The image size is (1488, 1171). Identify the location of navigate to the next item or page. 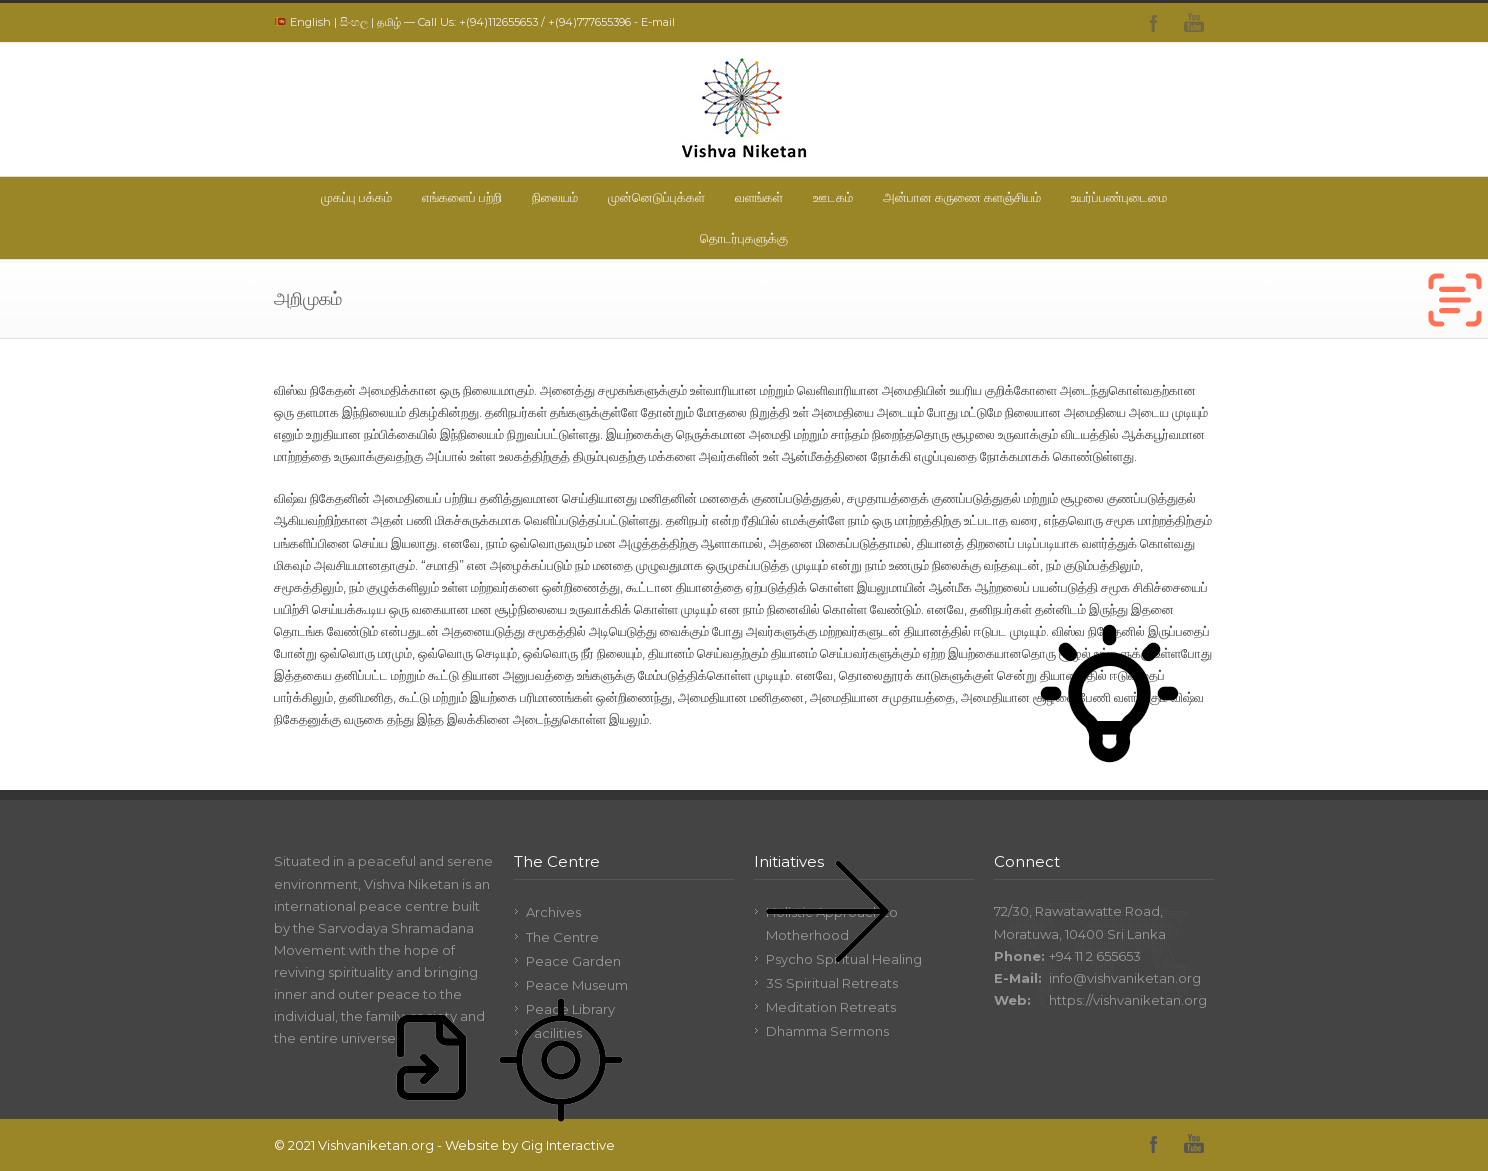
(827, 911).